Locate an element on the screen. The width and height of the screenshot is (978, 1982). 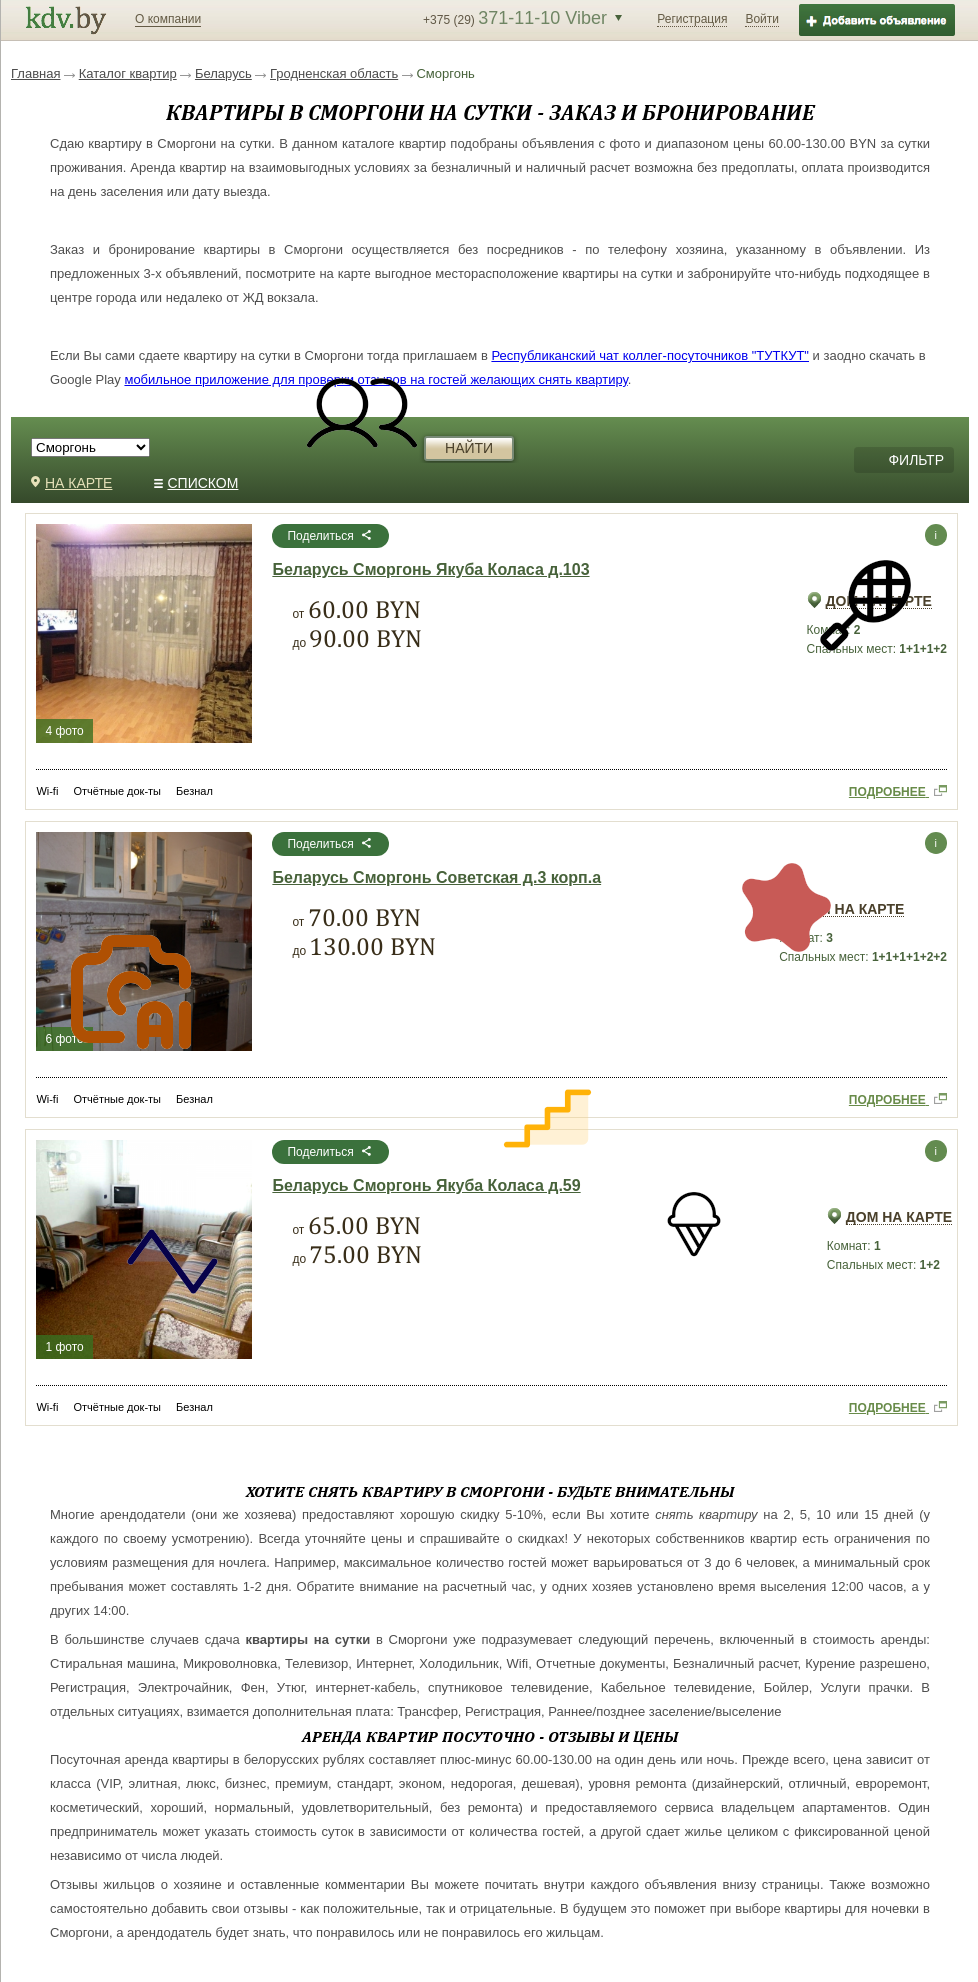
view step count or fitness progress is located at coordinates (547, 1118).